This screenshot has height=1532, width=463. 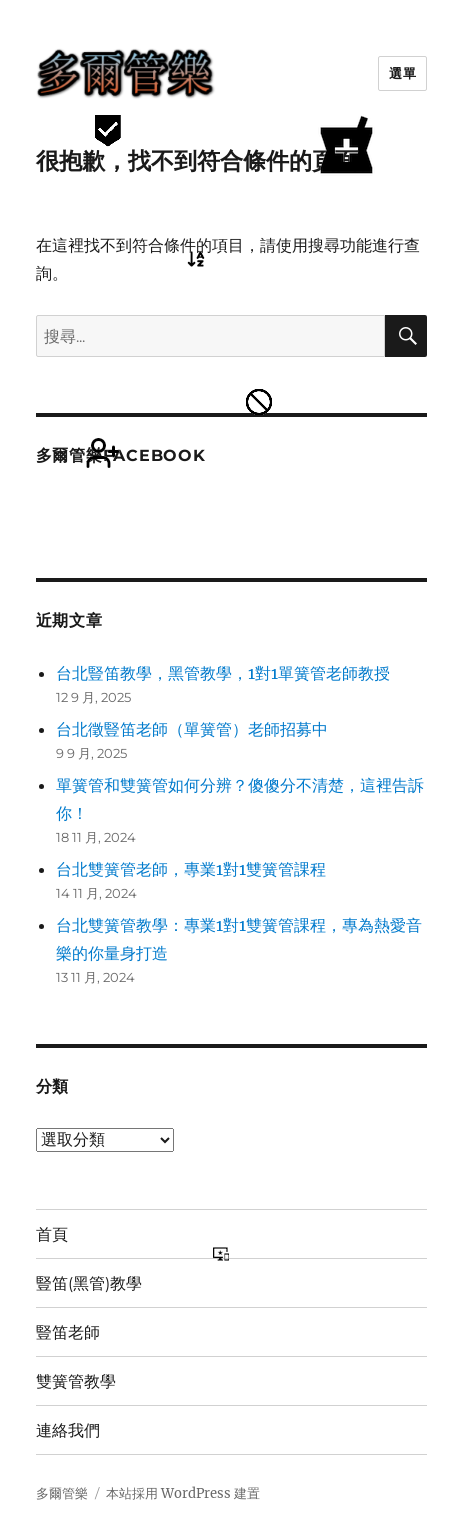 What do you see at coordinates (259, 402) in the screenshot?
I see `mark content as not interested` at bounding box center [259, 402].